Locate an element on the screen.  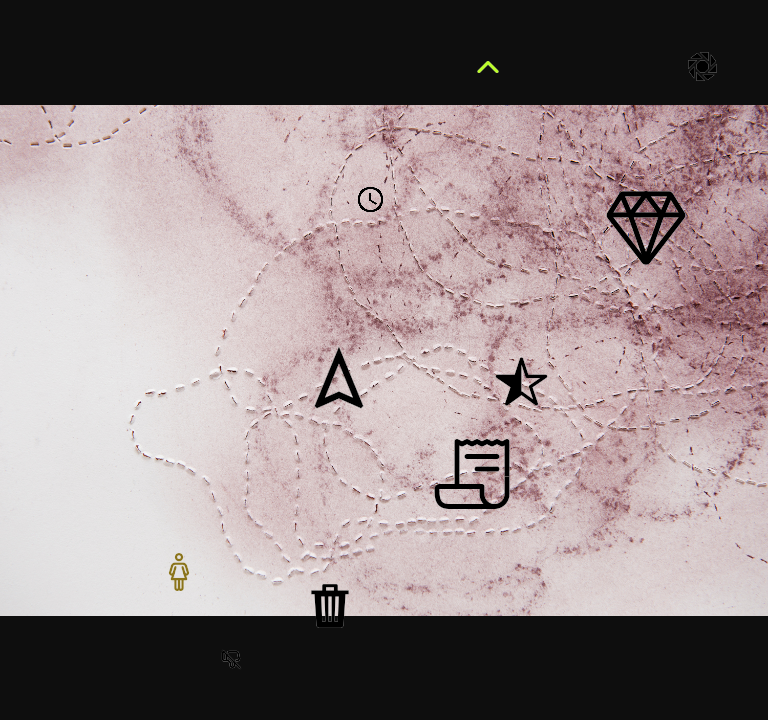
delete this item is located at coordinates (330, 606).